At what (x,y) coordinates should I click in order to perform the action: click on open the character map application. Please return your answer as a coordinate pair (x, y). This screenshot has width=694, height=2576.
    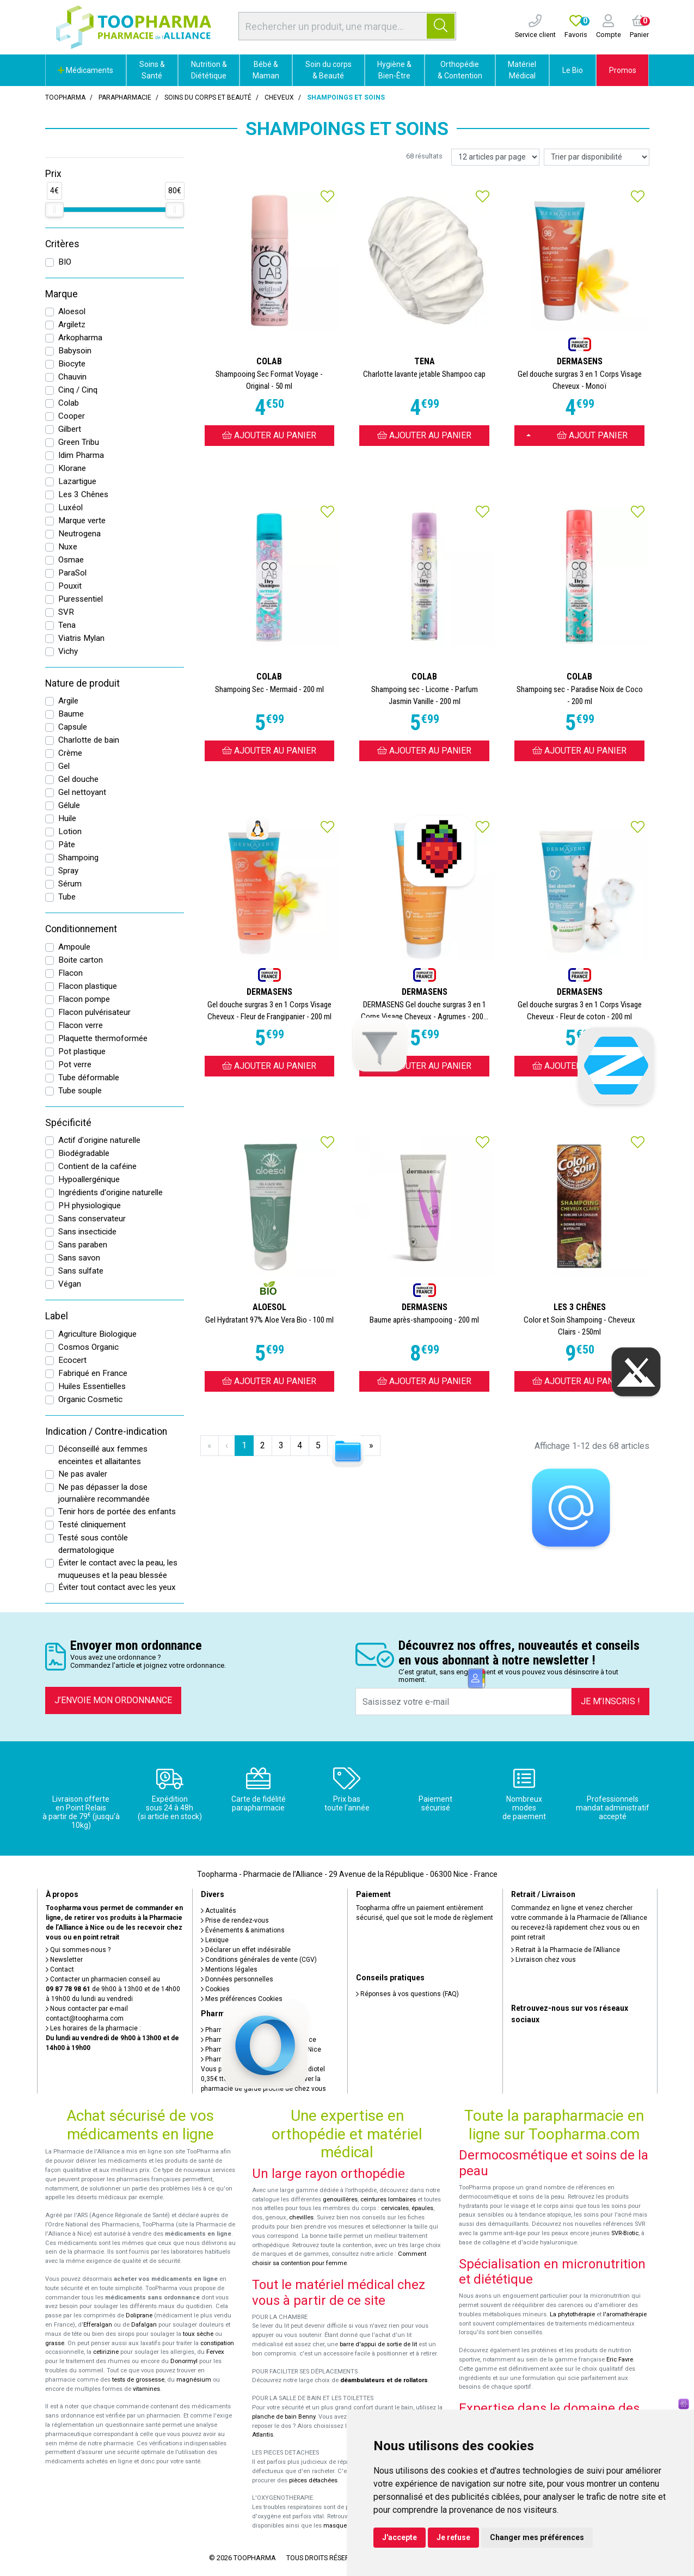
    Looking at the image, I should click on (571, 1508).